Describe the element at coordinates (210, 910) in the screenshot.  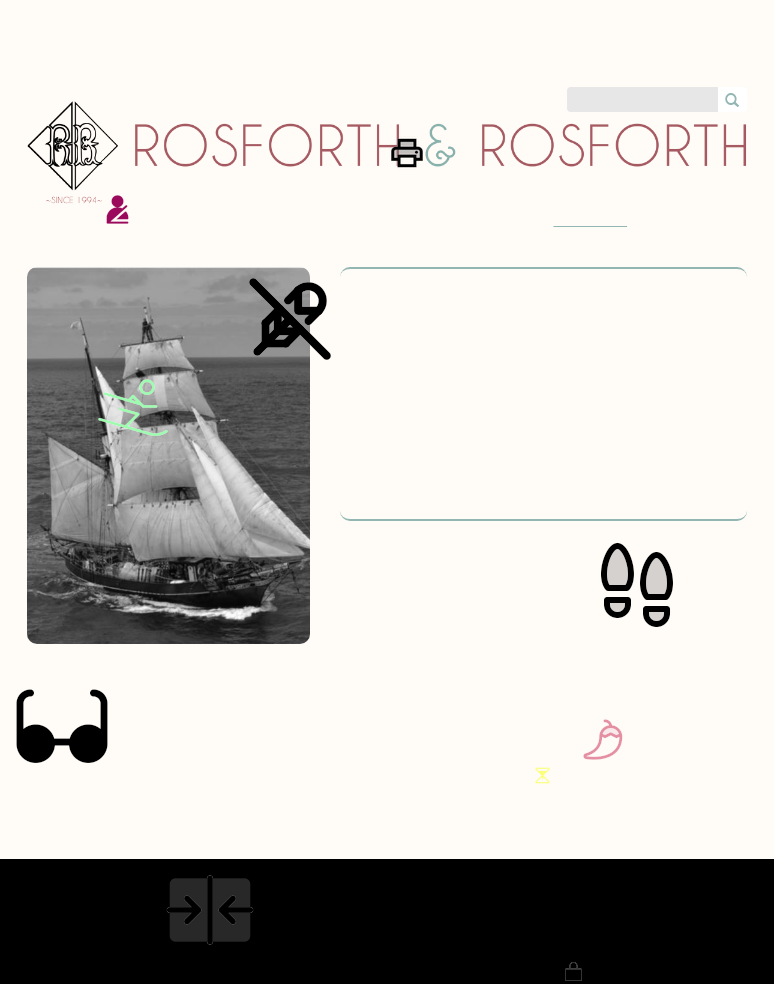
I see `collapse or minimize a panel horizontally` at that location.